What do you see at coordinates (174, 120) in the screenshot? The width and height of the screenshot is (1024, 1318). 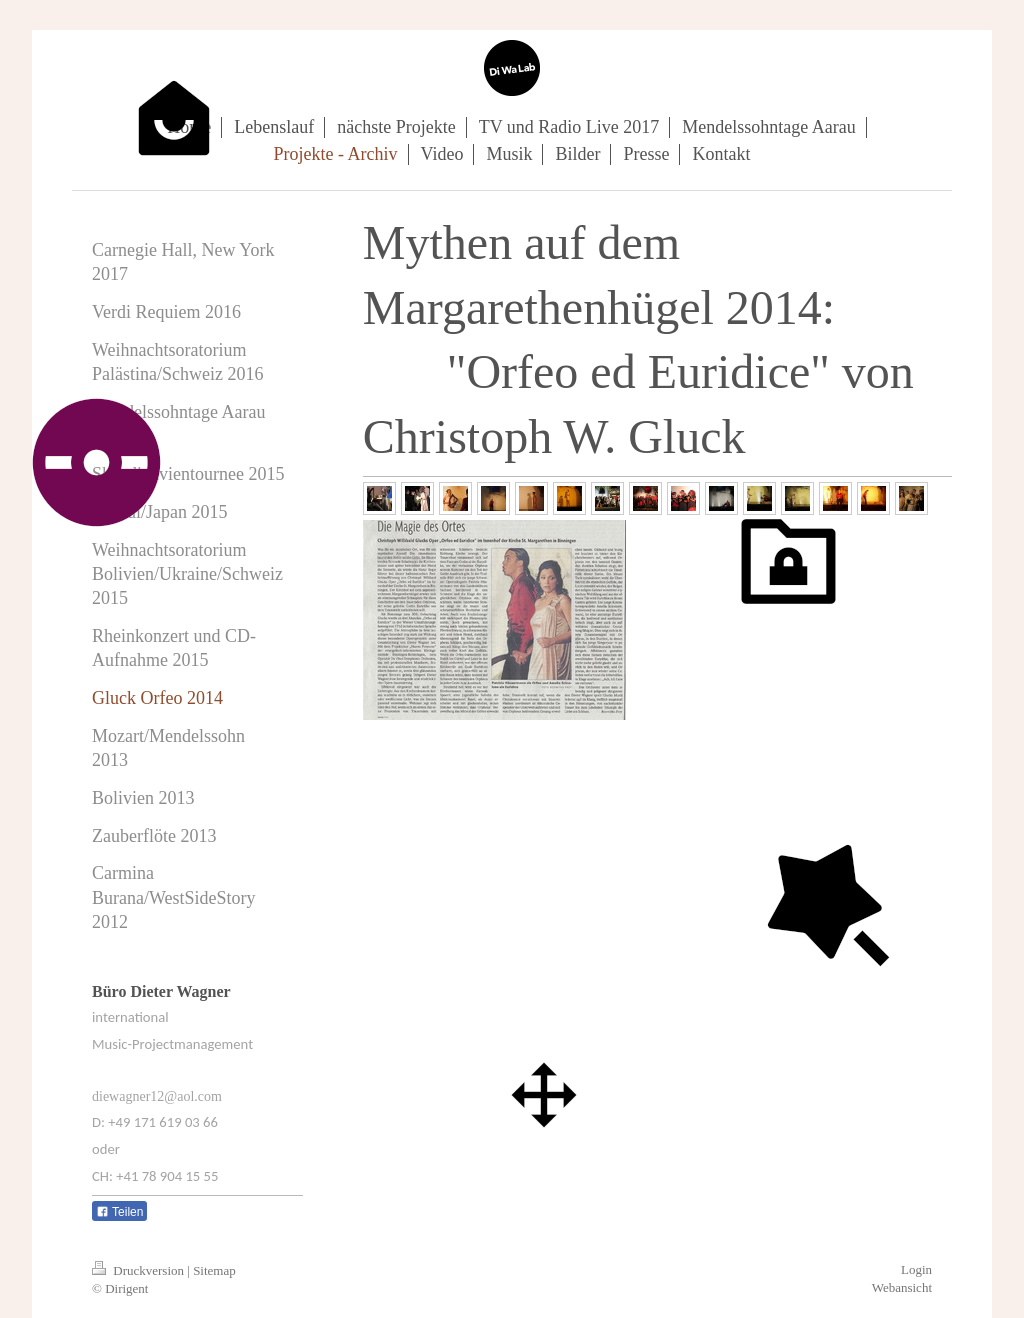 I see `return to home screen` at bounding box center [174, 120].